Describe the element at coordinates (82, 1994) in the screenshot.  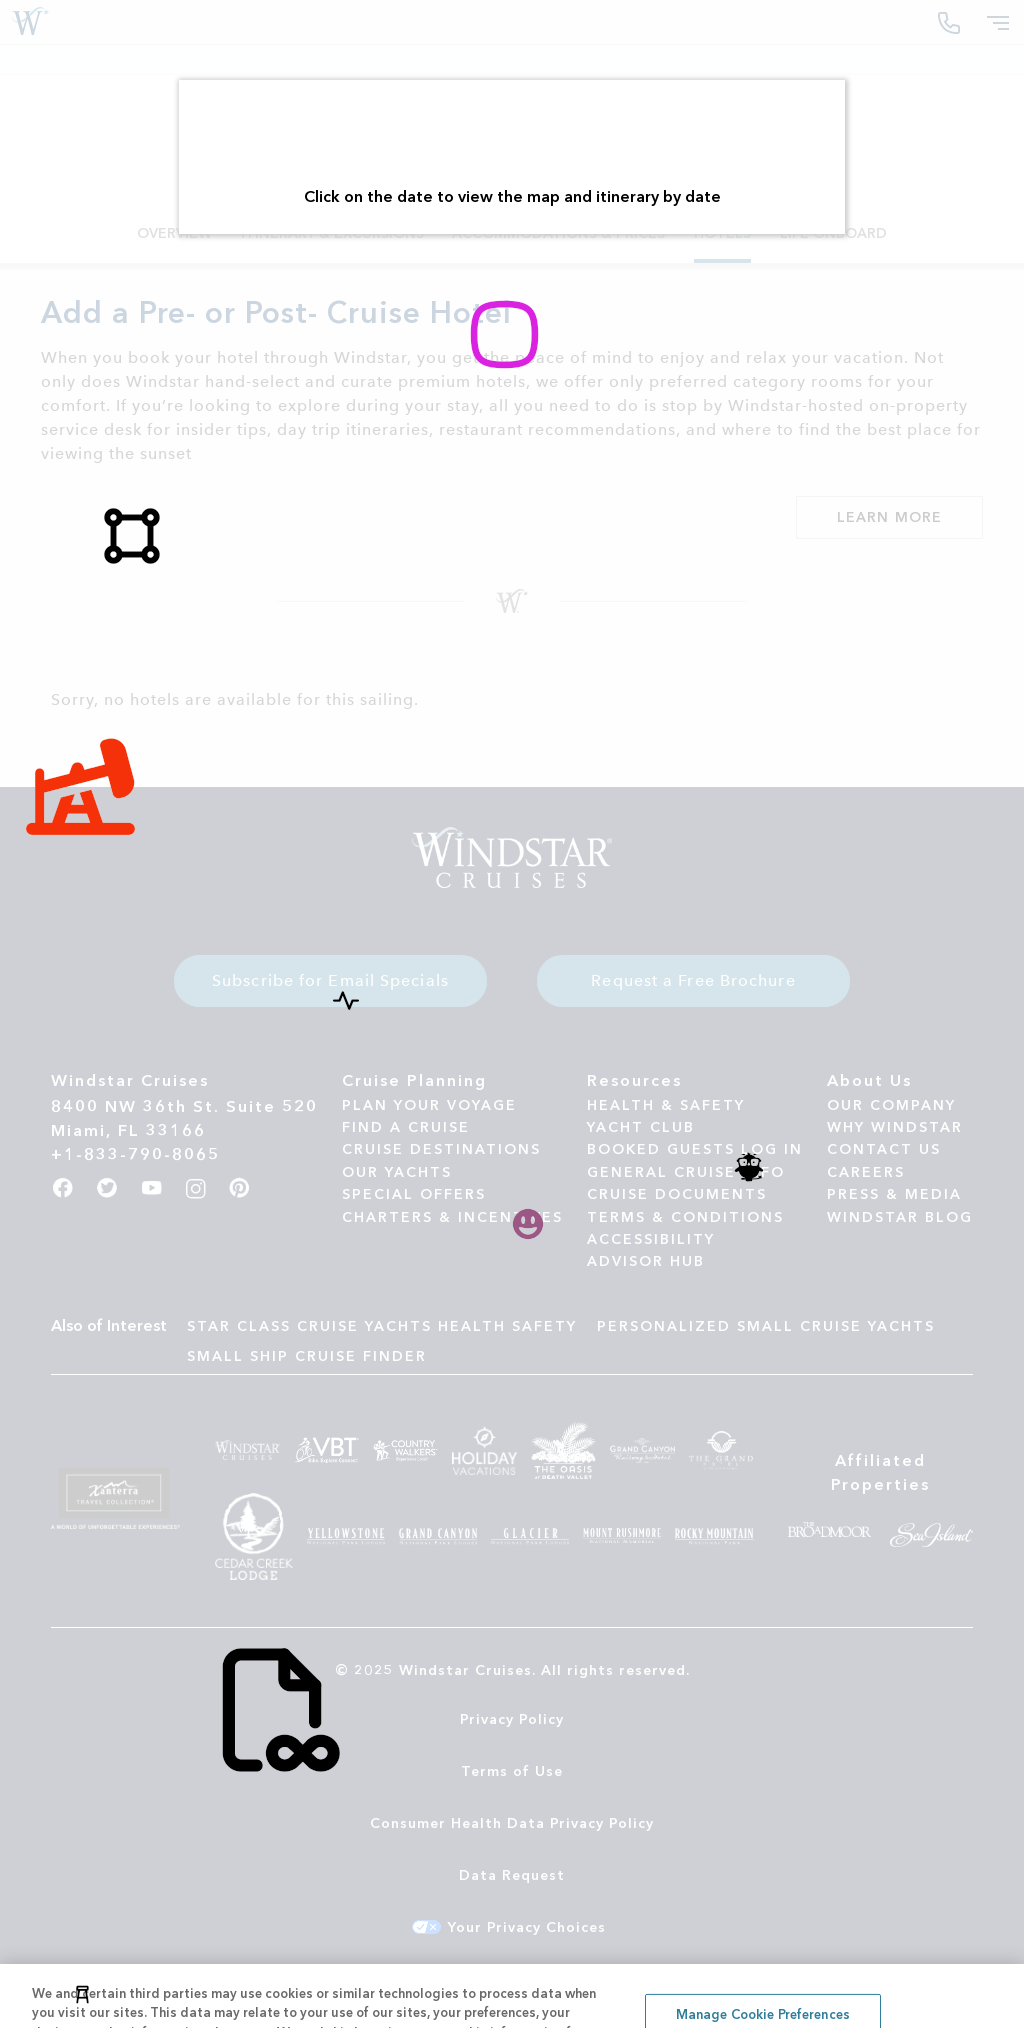
I see `browse furniture or seating options` at that location.